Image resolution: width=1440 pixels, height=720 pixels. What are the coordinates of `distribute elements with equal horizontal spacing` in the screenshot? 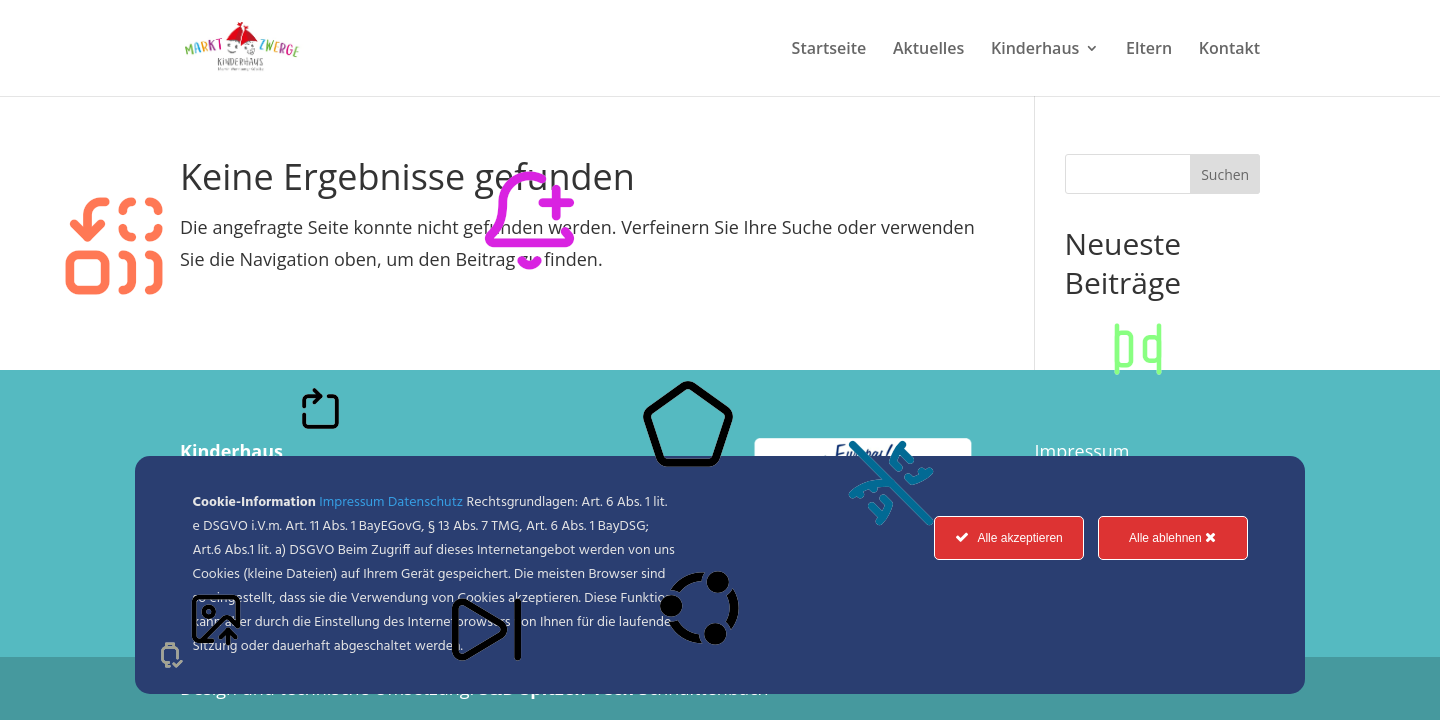 It's located at (1138, 349).